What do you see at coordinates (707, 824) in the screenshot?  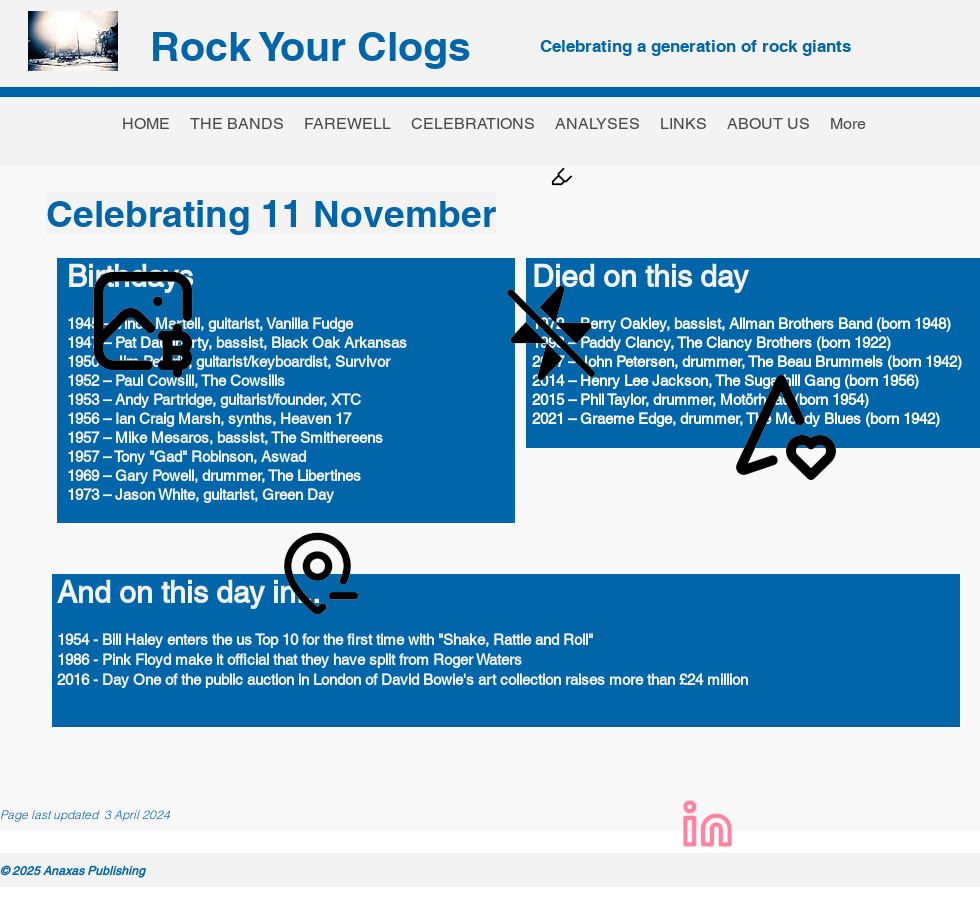 I see `connect to LinkedIn` at bounding box center [707, 824].